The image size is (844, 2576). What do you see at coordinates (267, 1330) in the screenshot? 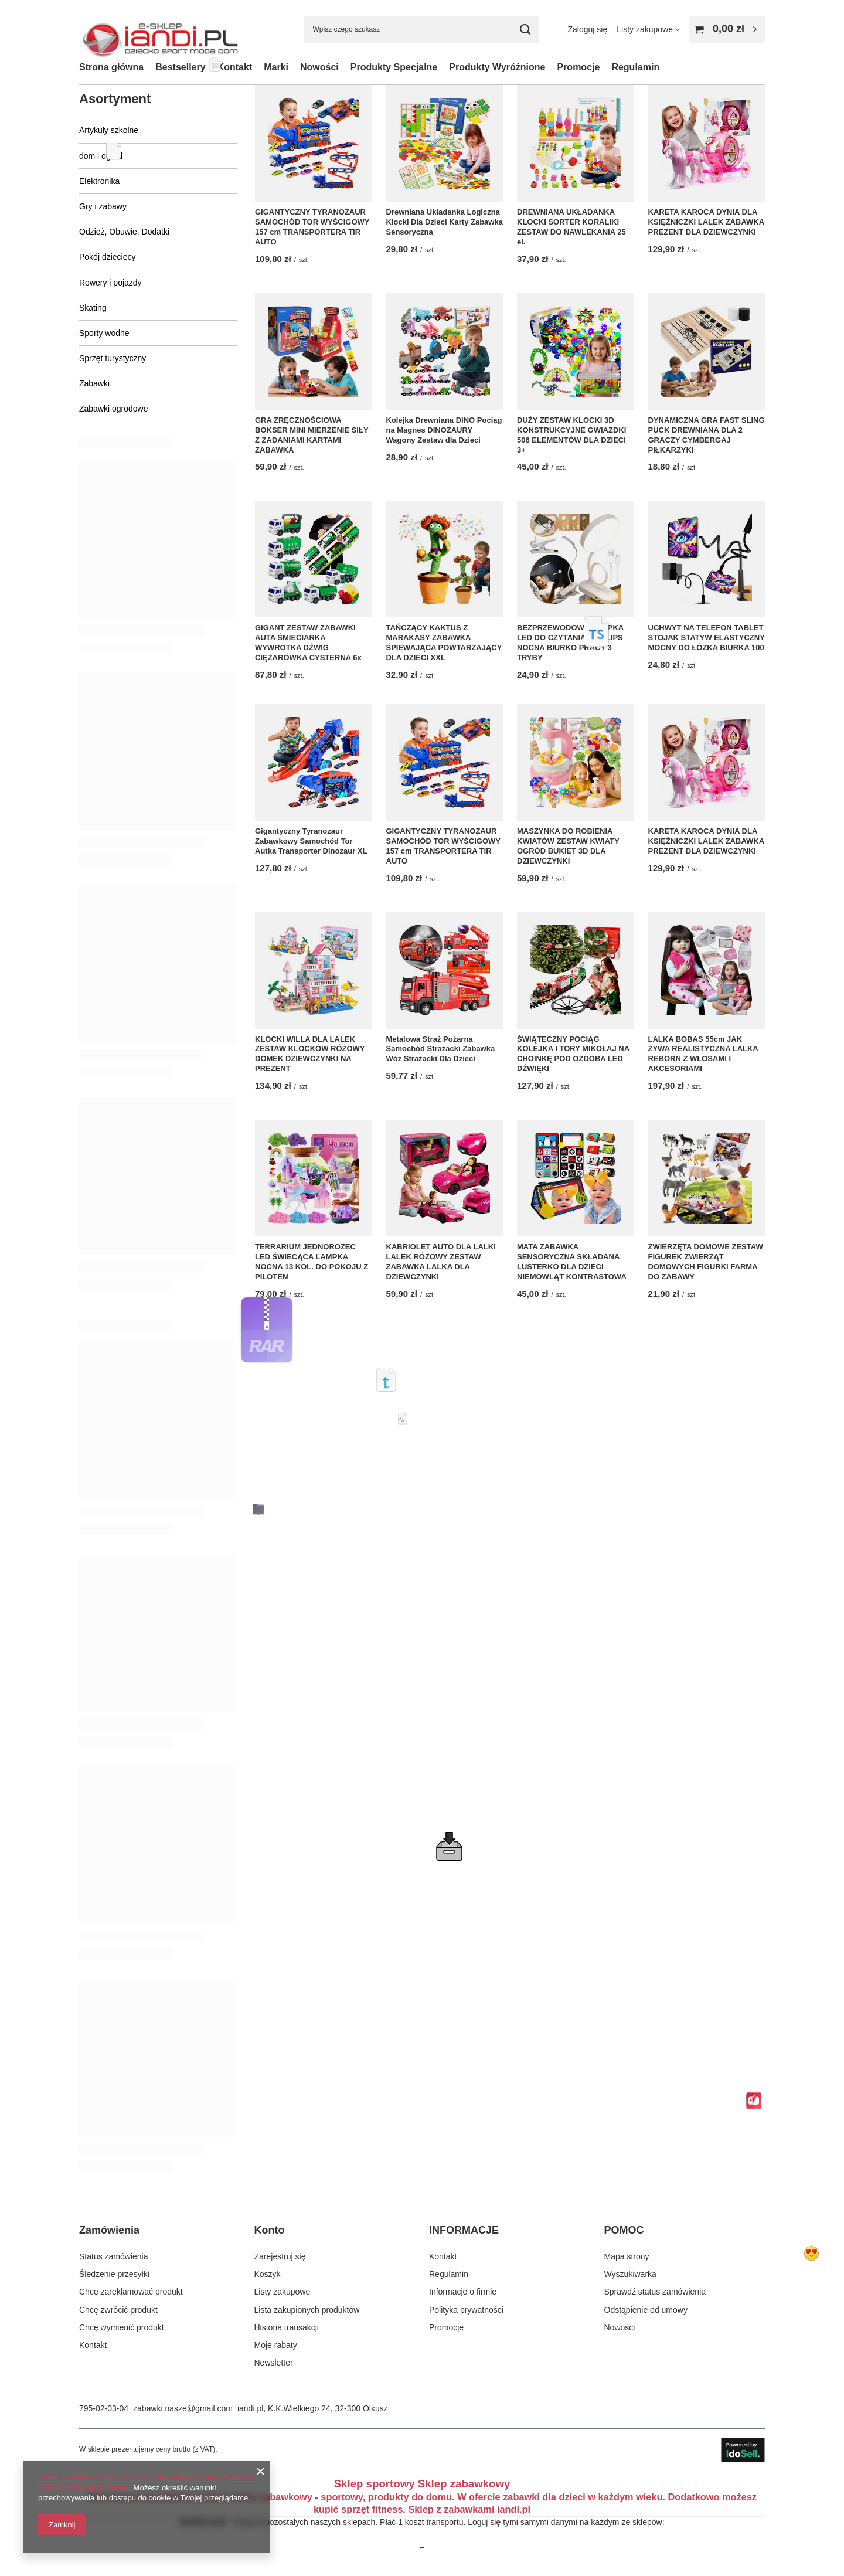
I see `a compressed RAR archive file` at bounding box center [267, 1330].